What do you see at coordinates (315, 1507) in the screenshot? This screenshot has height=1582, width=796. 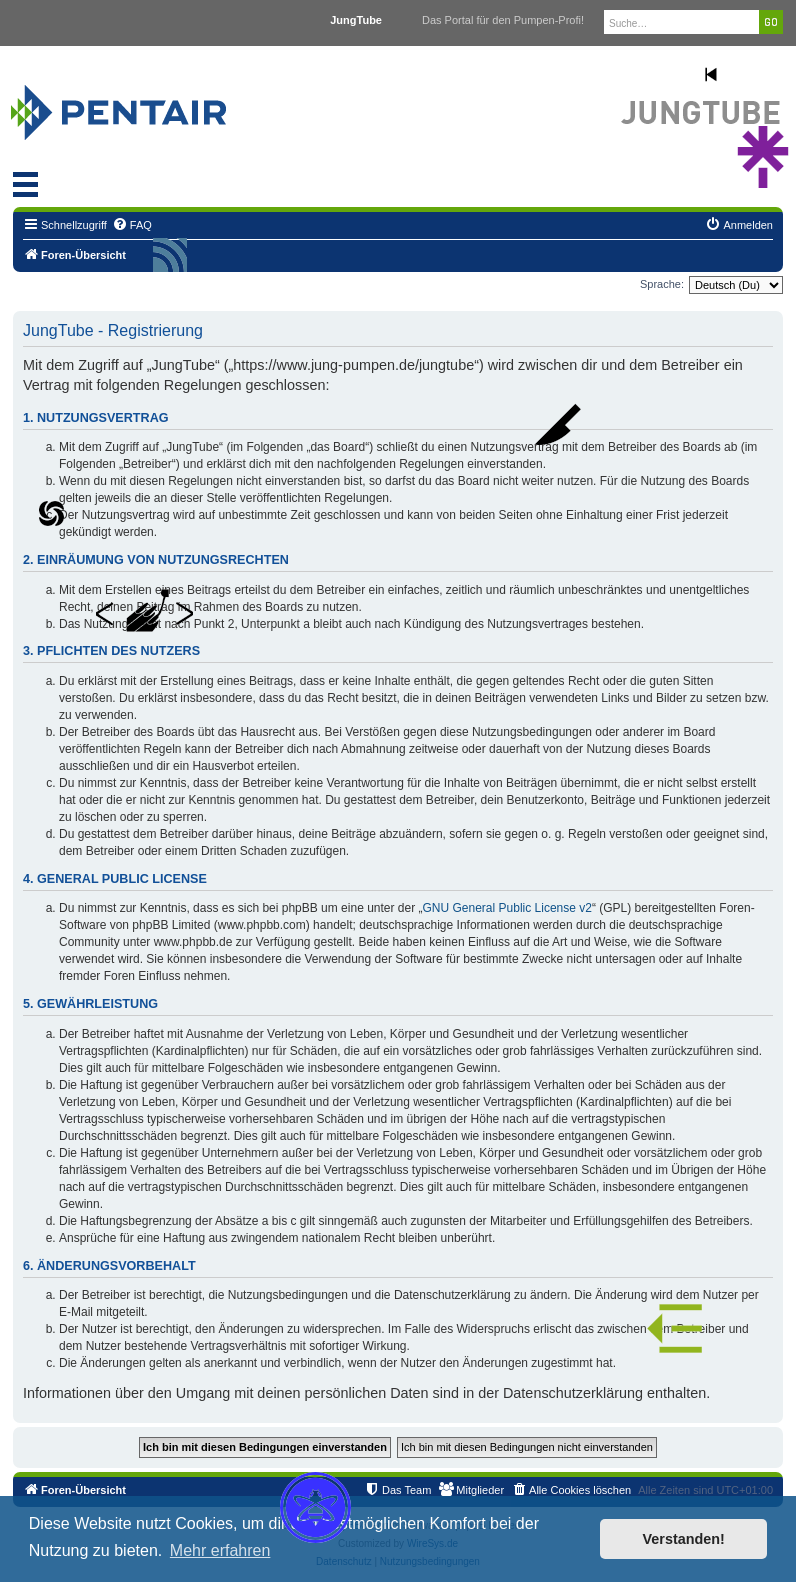 I see `HiveMQ brand logo` at bounding box center [315, 1507].